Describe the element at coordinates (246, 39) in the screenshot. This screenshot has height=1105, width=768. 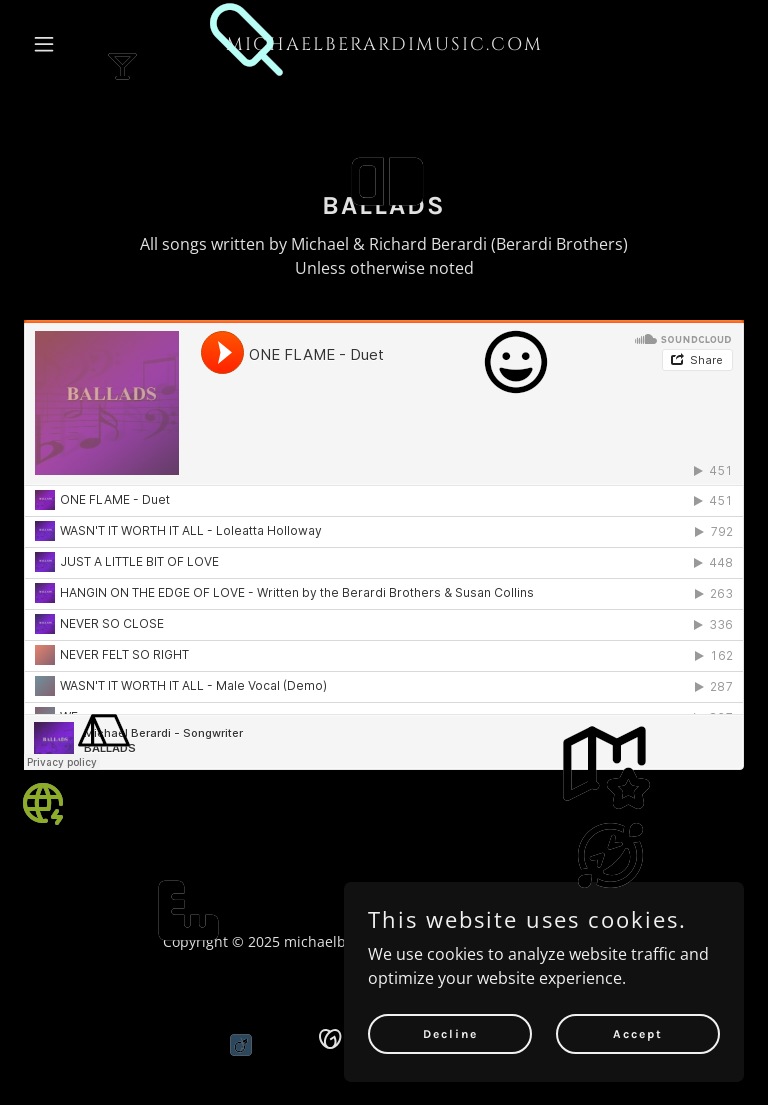
I see `access frozen treats or dessert options` at that location.